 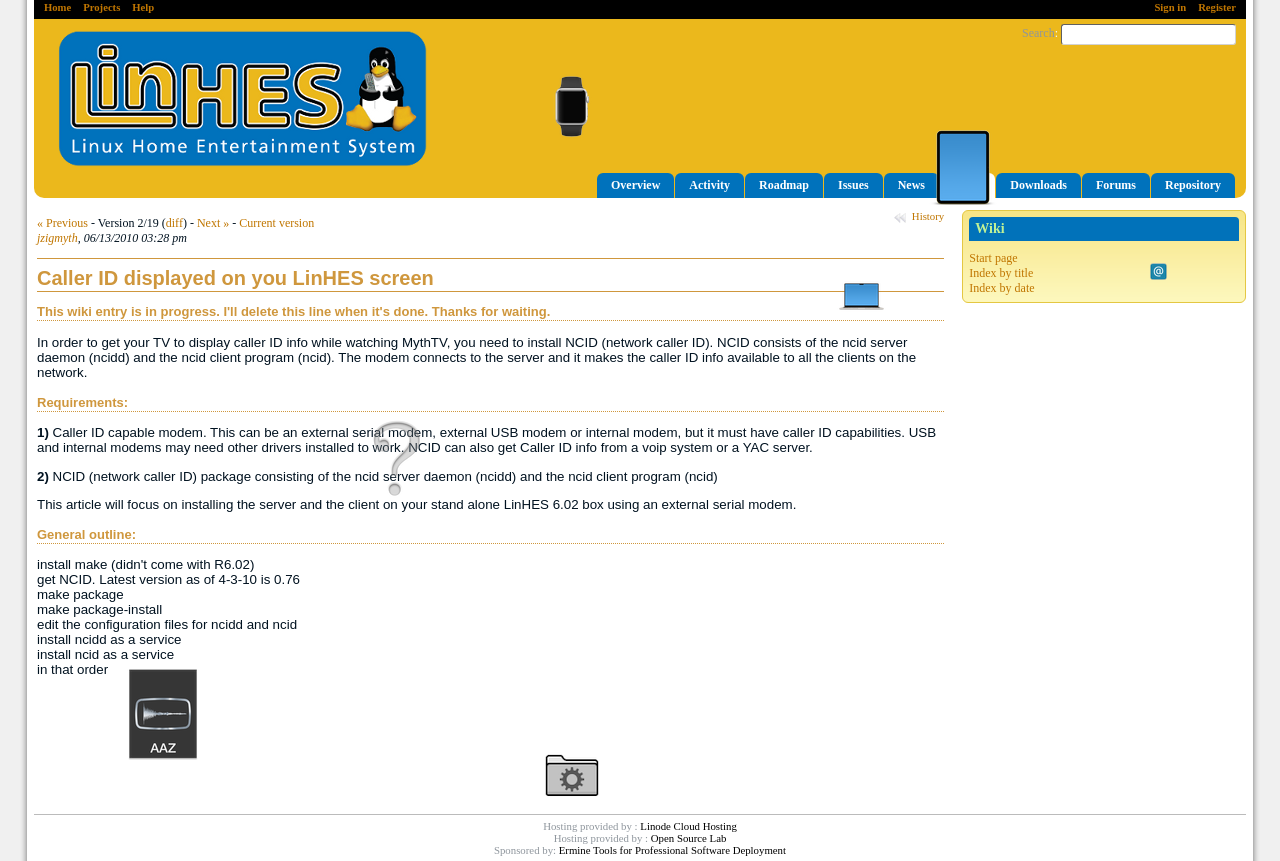 I want to click on apple watch device icon, so click(x=571, y=106).